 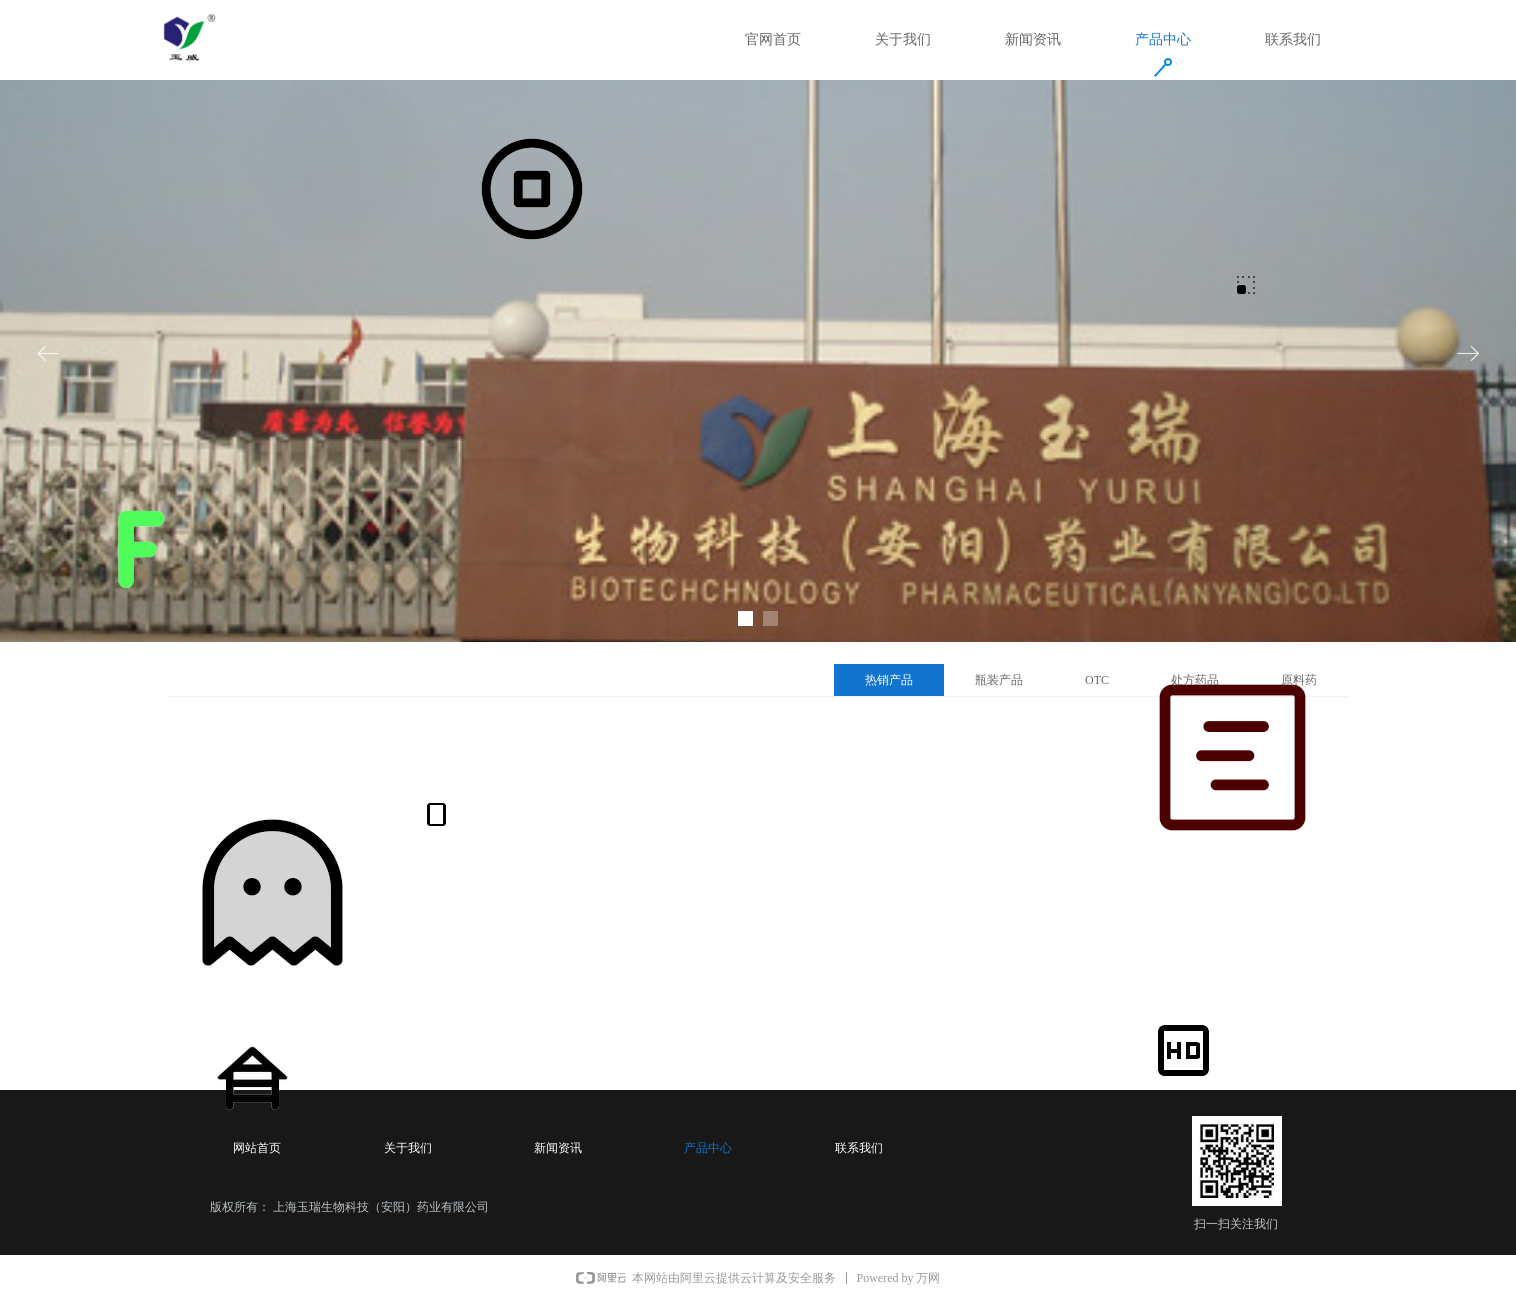 I want to click on stop media playback, so click(x=532, y=189).